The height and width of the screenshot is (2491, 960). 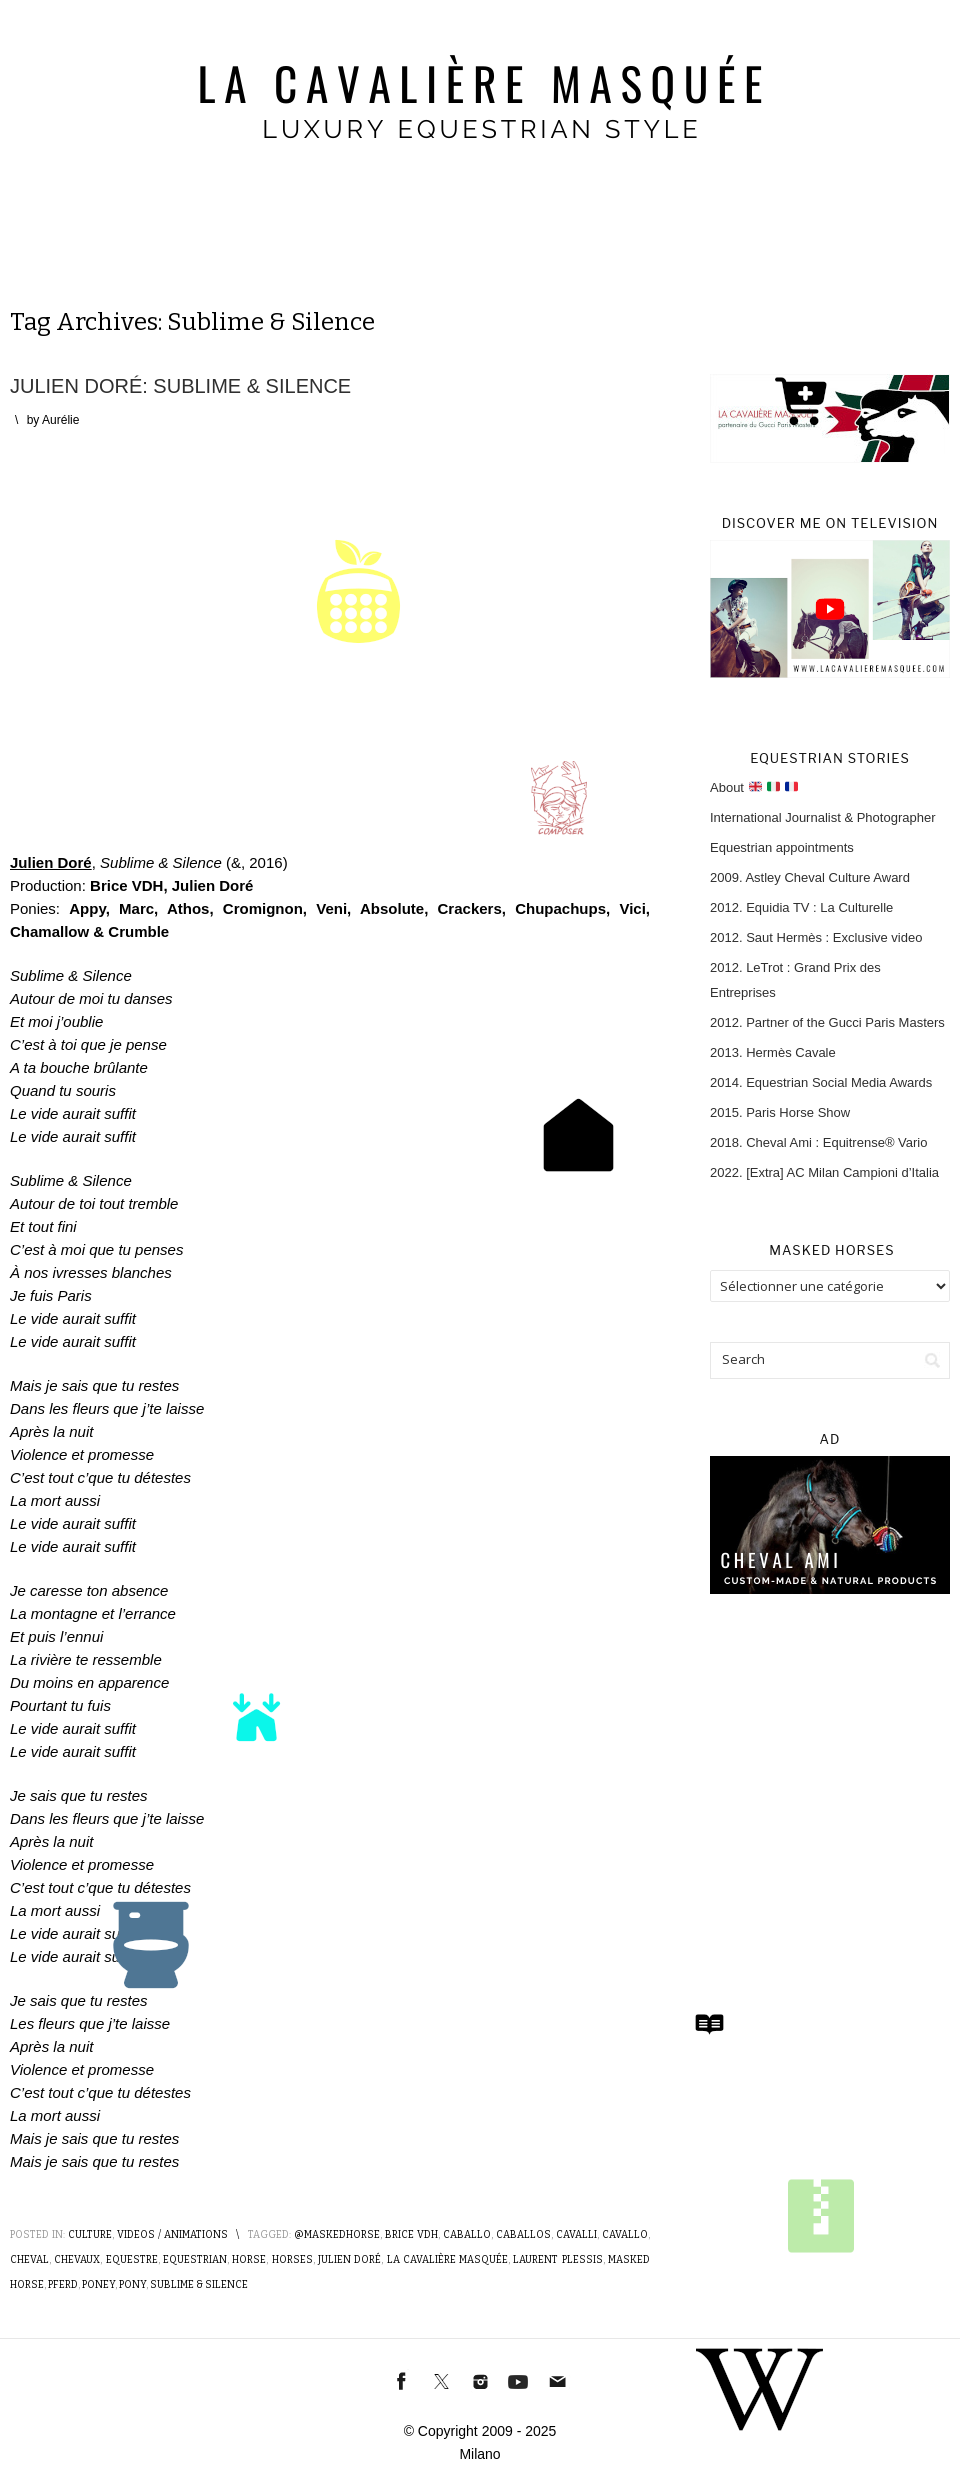 What do you see at coordinates (709, 2024) in the screenshot?
I see `view readme documentation` at bounding box center [709, 2024].